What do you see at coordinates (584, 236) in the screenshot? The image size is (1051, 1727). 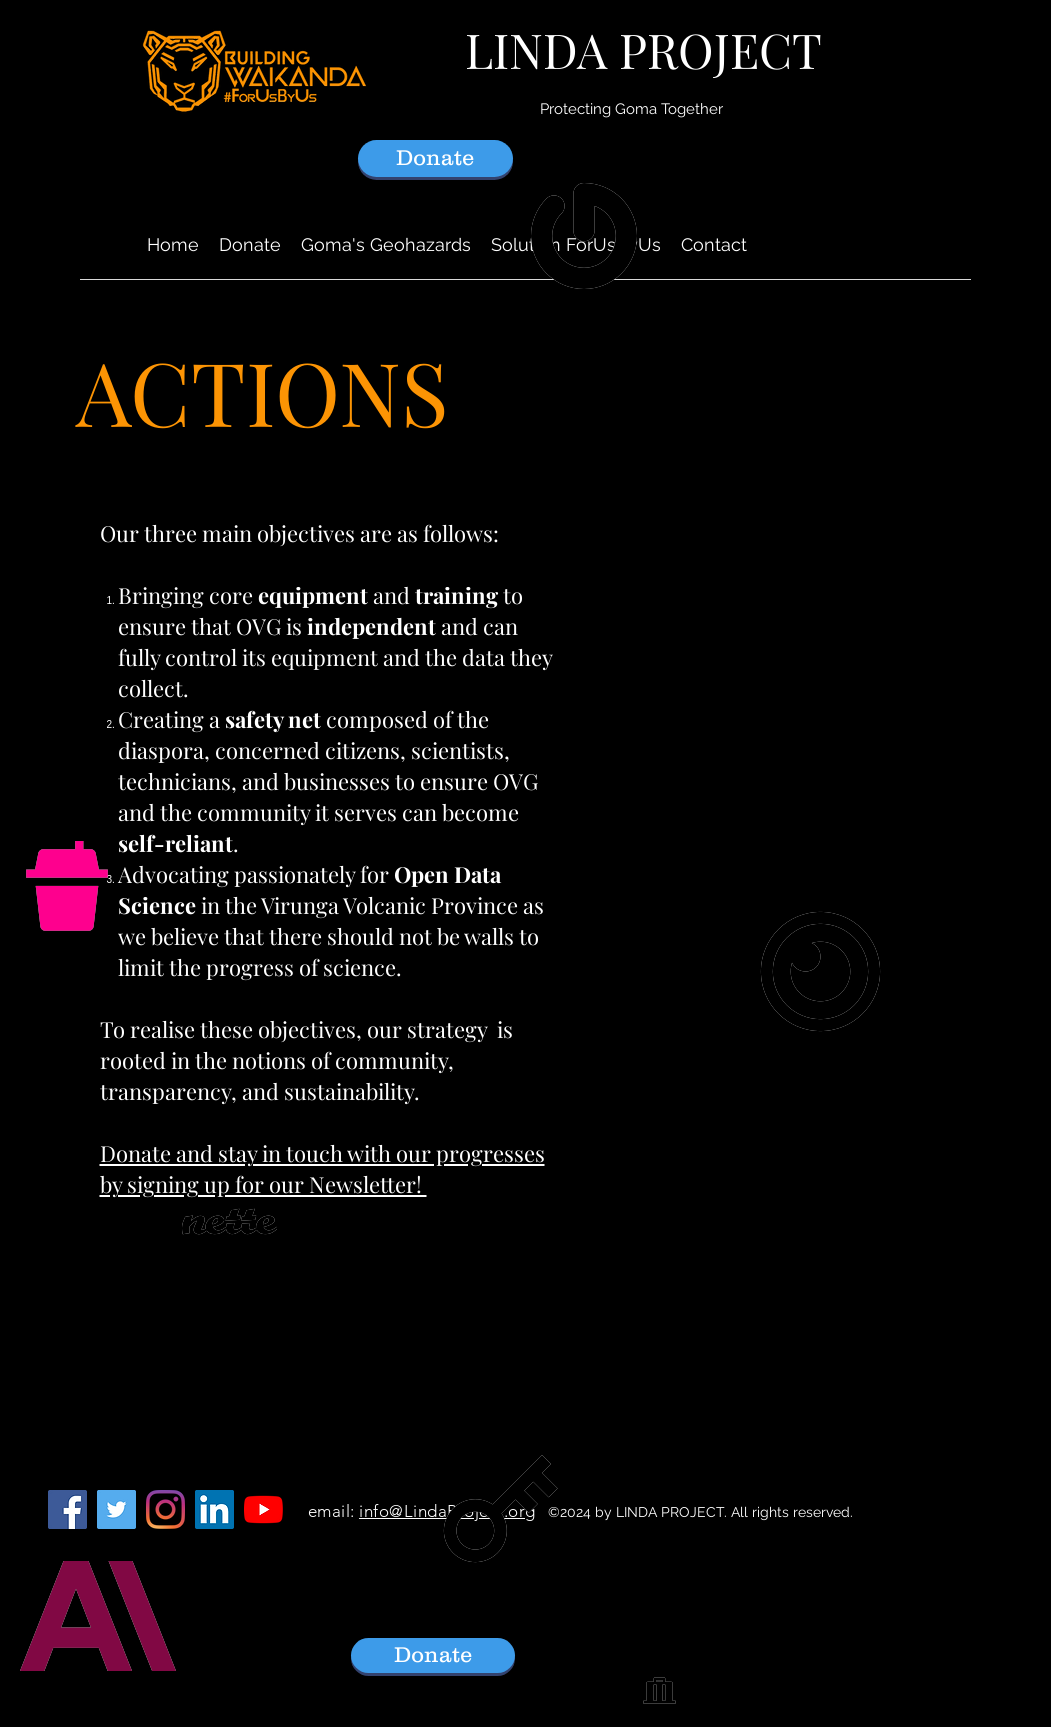 I see `link to gravatar profile settings` at bounding box center [584, 236].